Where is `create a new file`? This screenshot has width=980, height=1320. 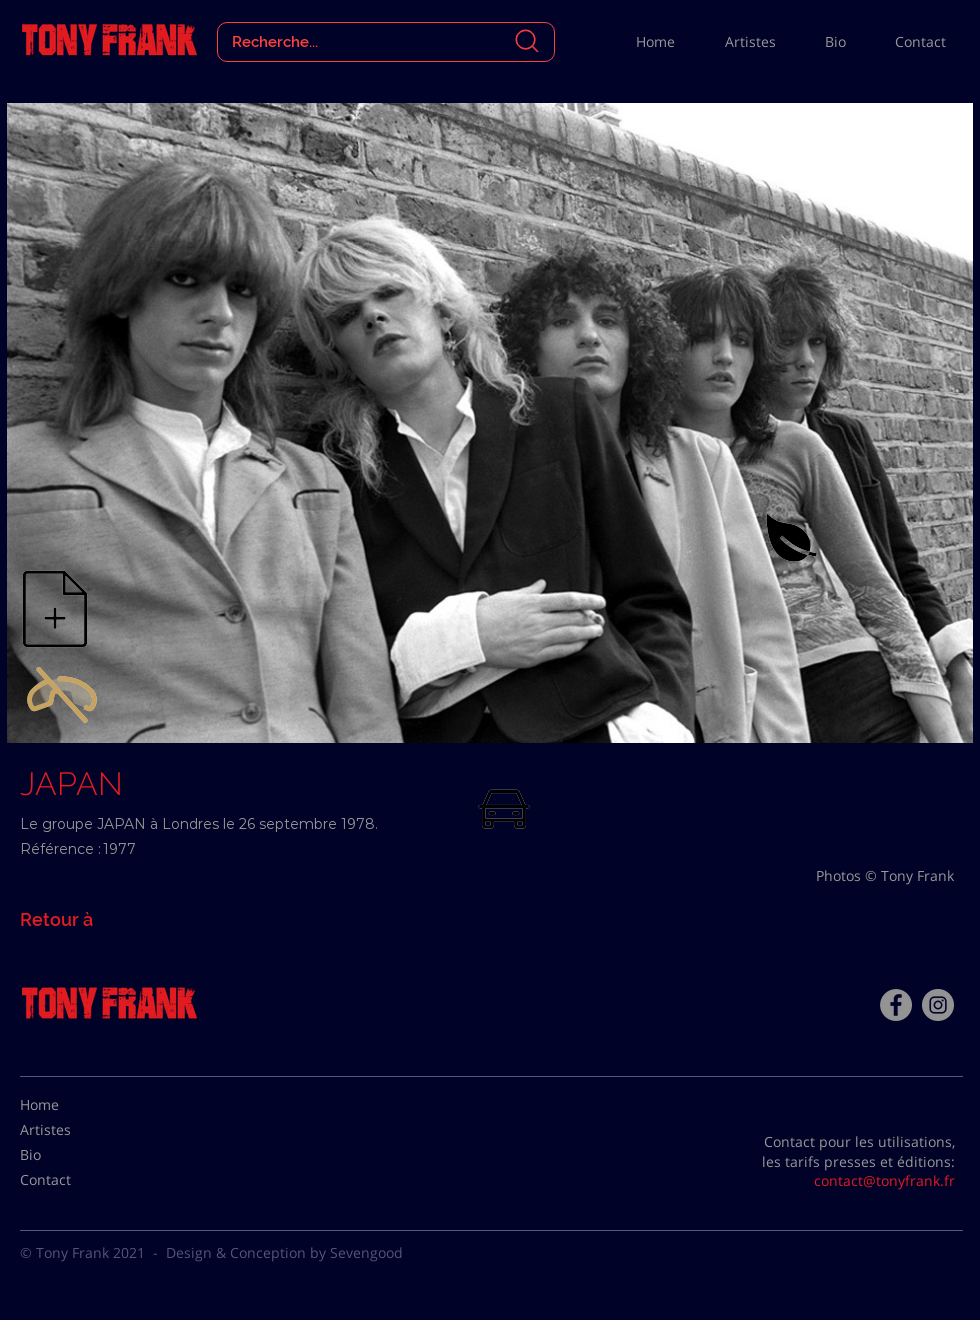
create a new file is located at coordinates (55, 609).